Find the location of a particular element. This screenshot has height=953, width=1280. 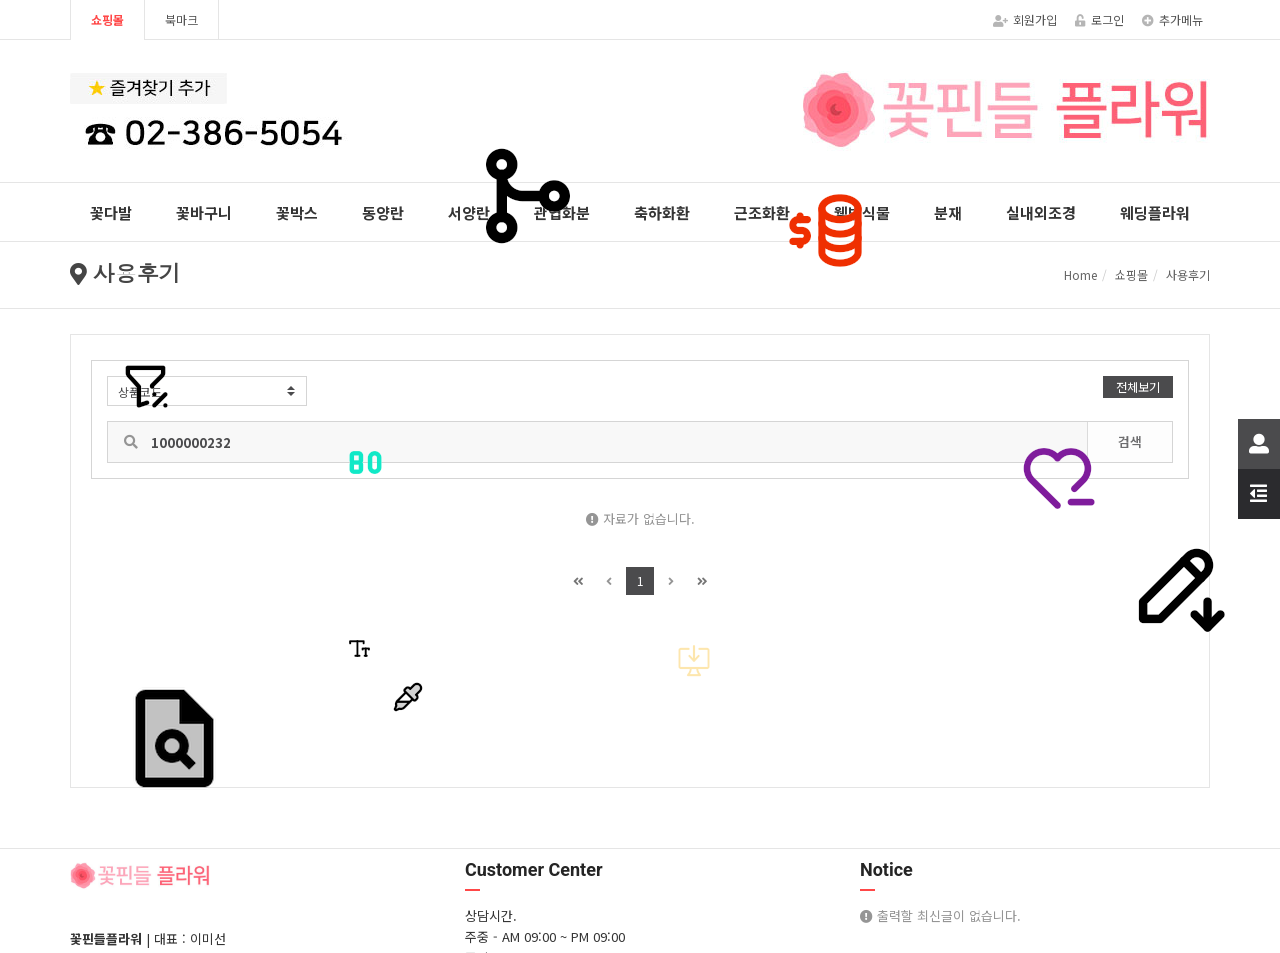

indicates 80 items, points, or percentage is located at coordinates (365, 462).